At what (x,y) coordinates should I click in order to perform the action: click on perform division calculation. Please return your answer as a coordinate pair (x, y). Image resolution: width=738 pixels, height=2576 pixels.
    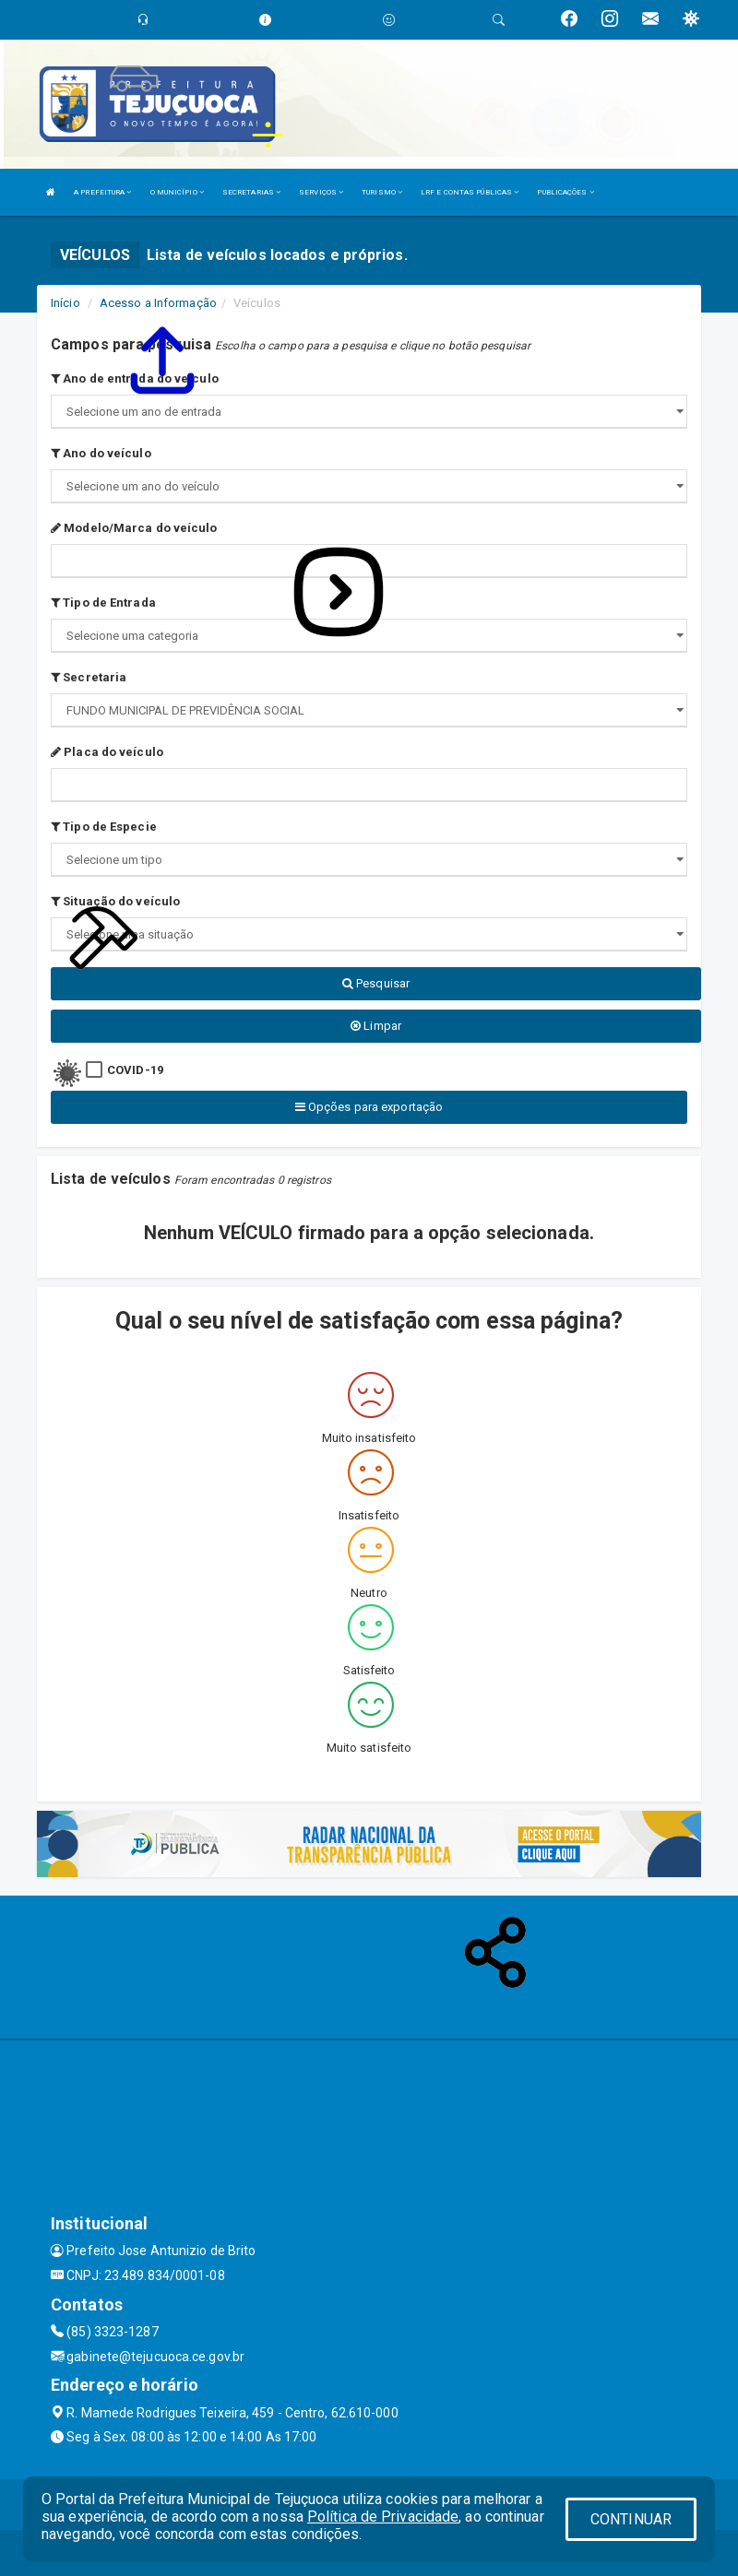
    Looking at the image, I should click on (268, 135).